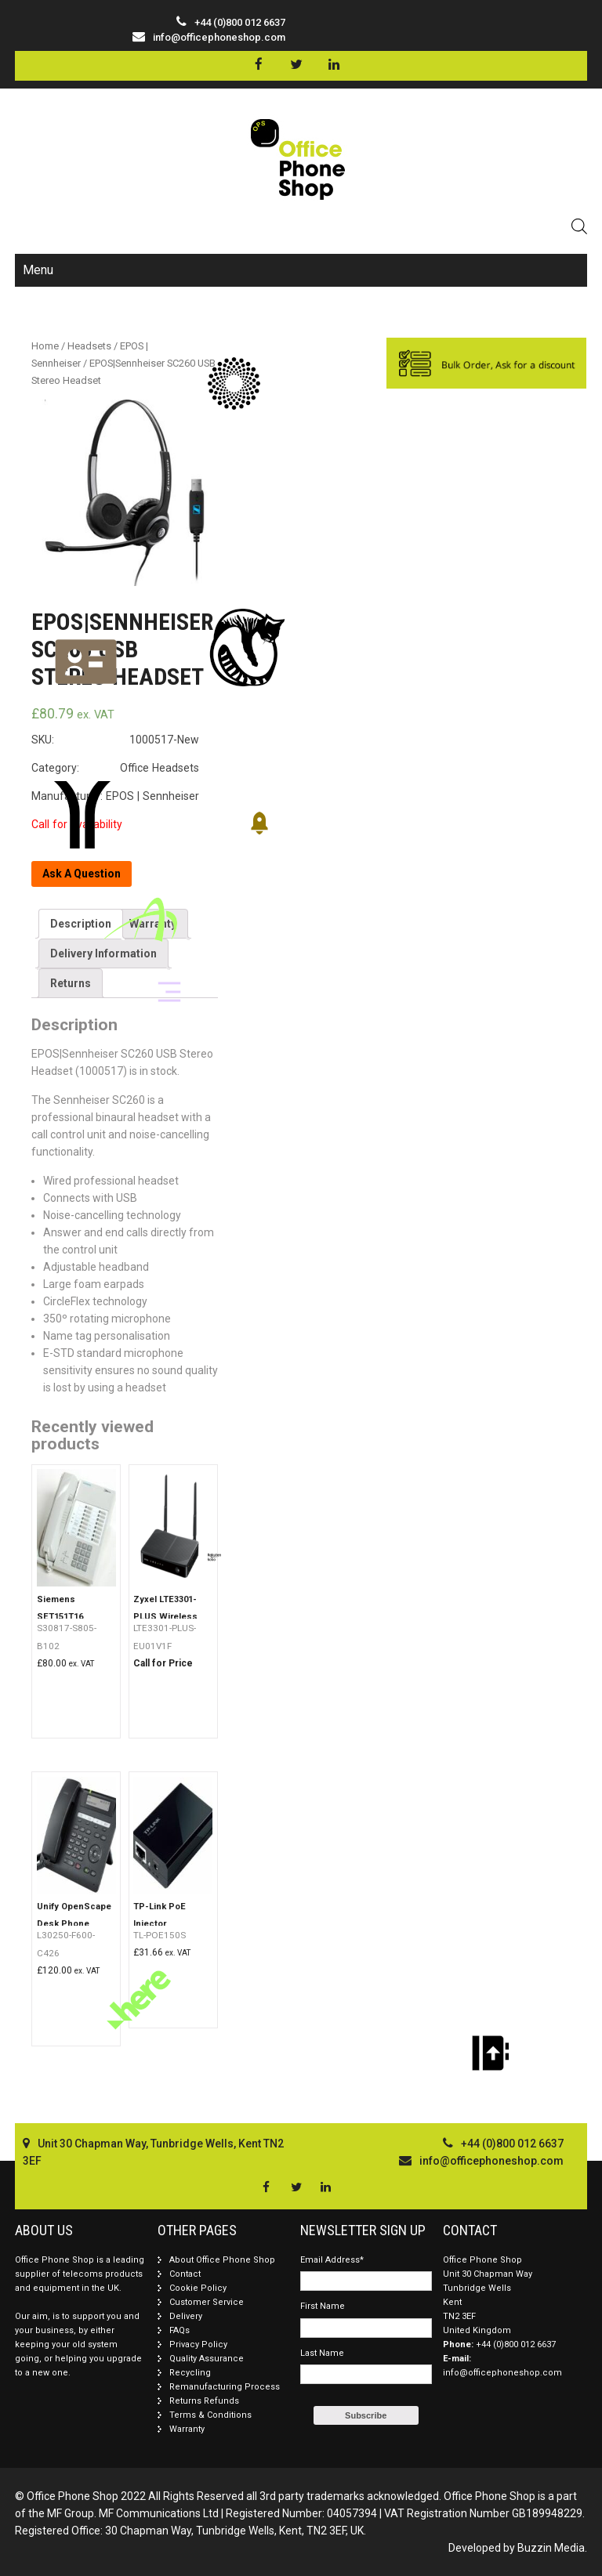 Image resolution: width=602 pixels, height=2576 pixels. What do you see at coordinates (85, 661) in the screenshot?
I see `view your profile or identification details` at bounding box center [85, 661].